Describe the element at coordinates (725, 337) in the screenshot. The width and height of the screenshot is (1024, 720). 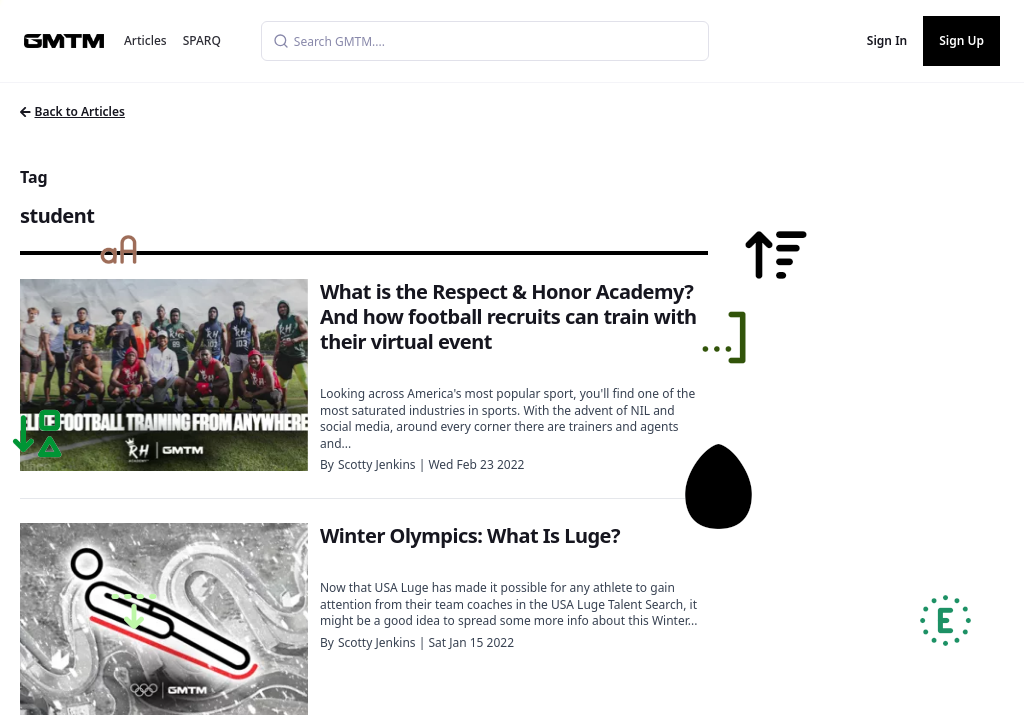
I see `indicates end of a code block or container` at that location.